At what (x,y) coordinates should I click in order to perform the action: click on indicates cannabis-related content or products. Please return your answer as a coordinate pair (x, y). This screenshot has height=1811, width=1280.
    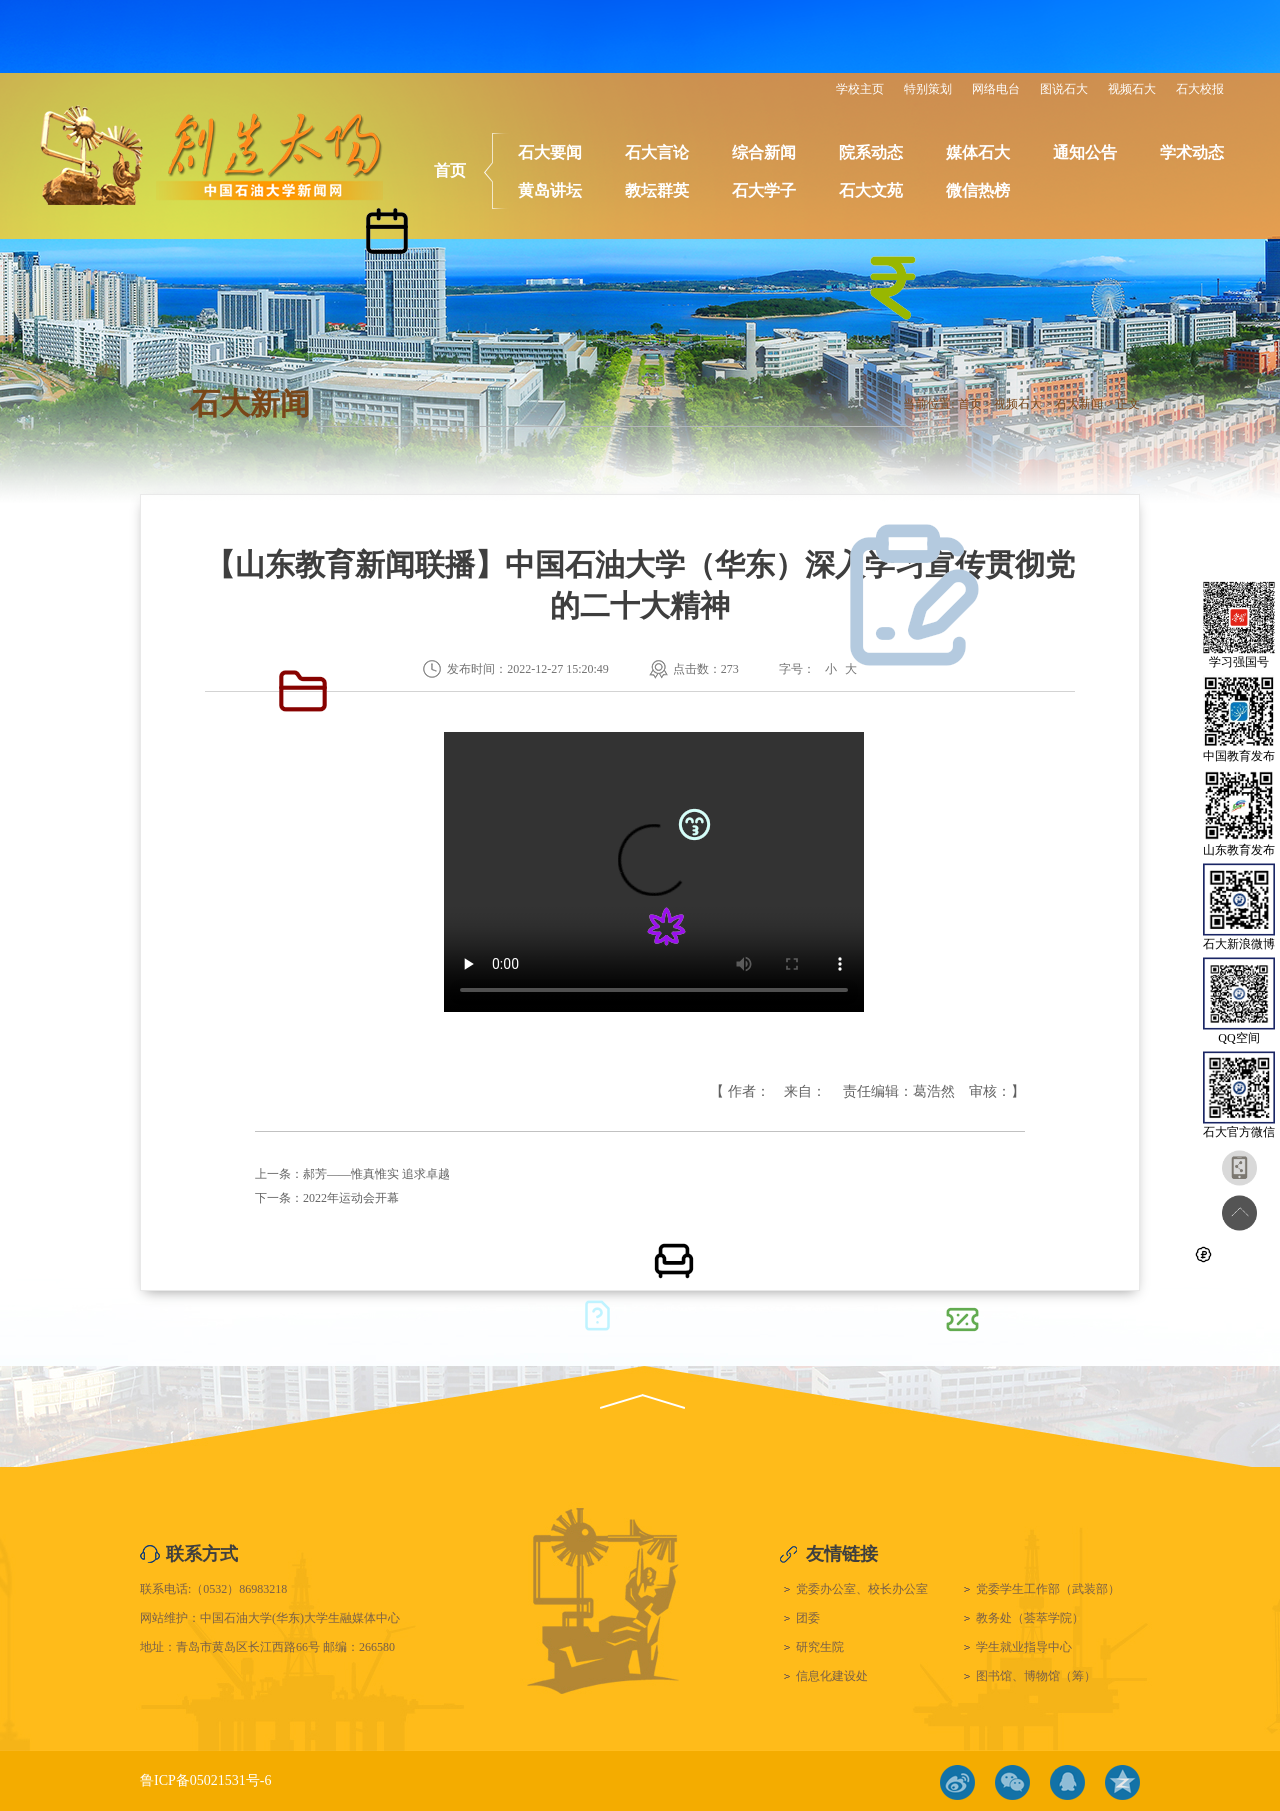
    Looking at the image, I should click on (666, 926).